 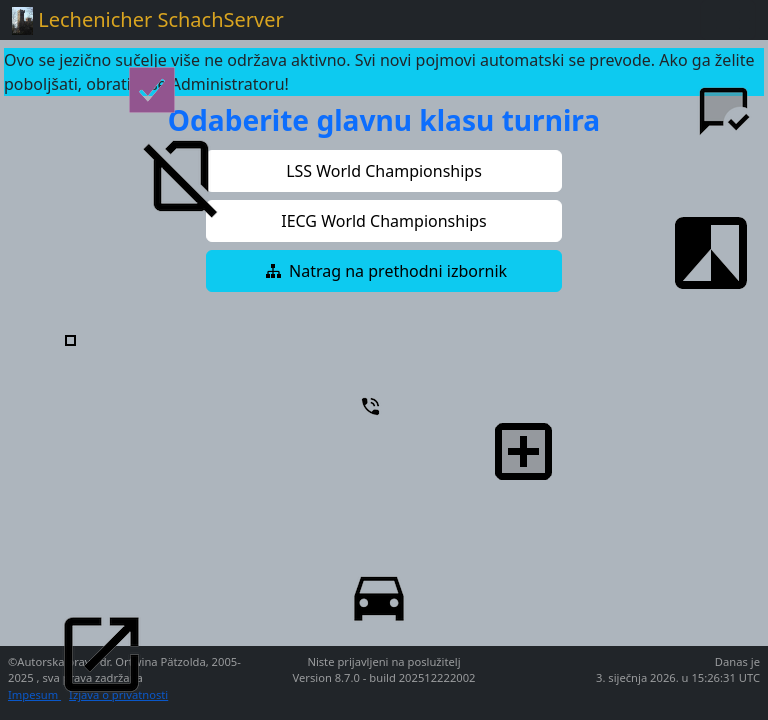 I want to click on open link in a new tab or window, so click(x=101, y=654).